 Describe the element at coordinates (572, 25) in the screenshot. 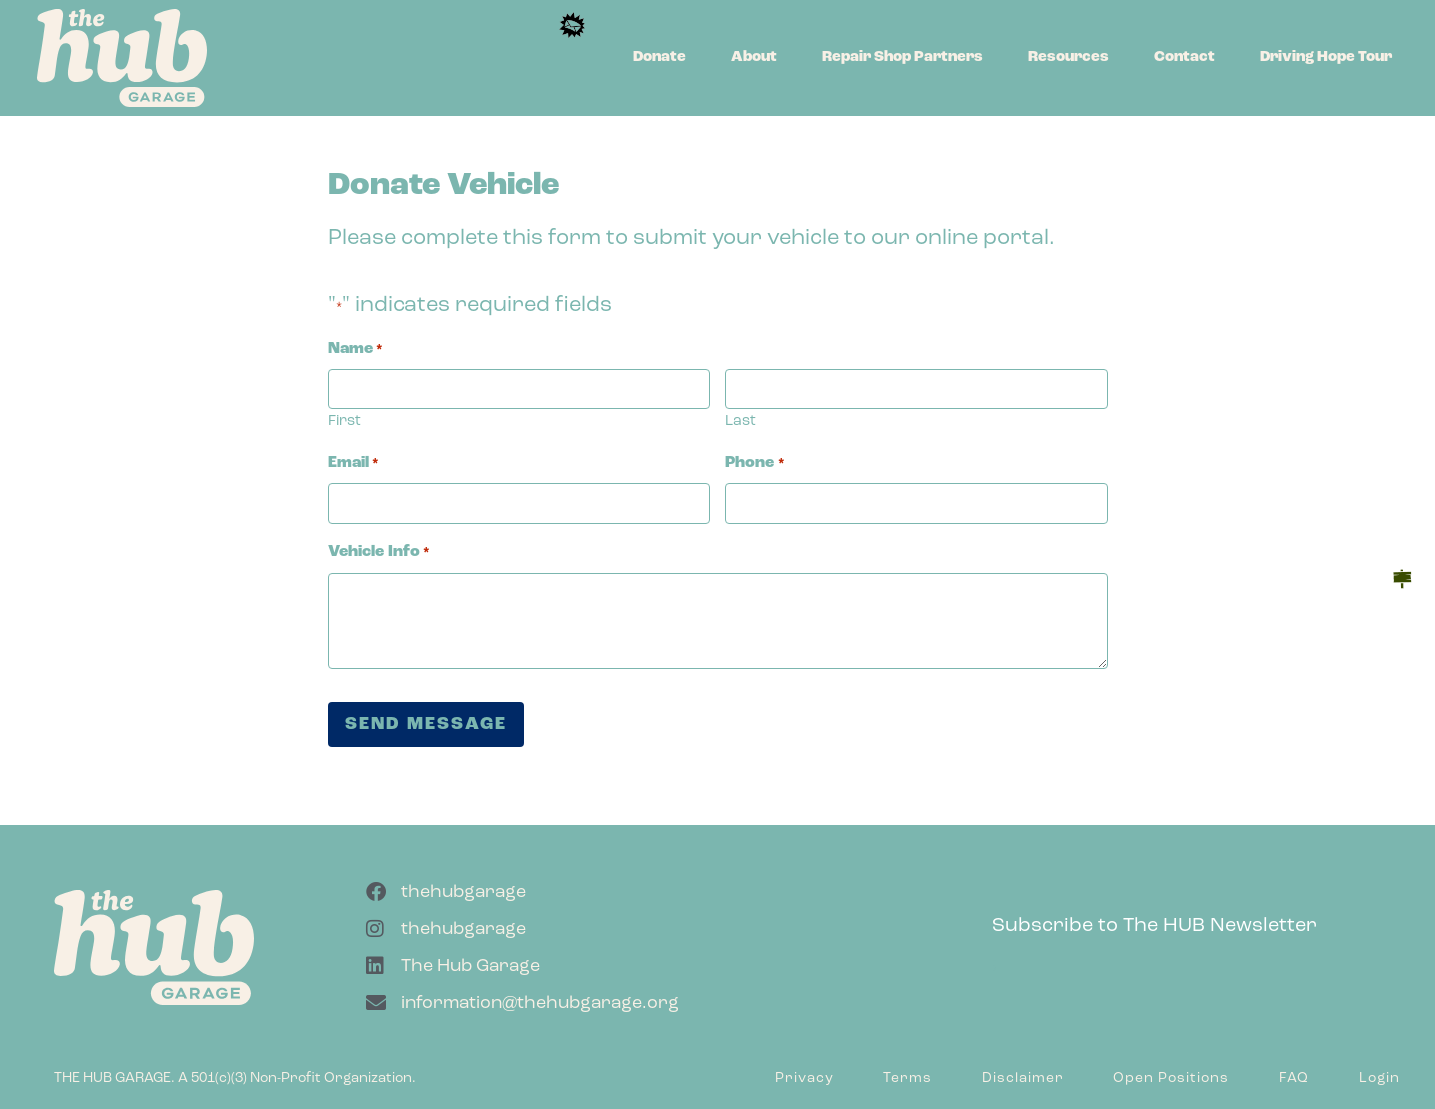

I see `indicates a malicious or dangerous email/message` at that location.